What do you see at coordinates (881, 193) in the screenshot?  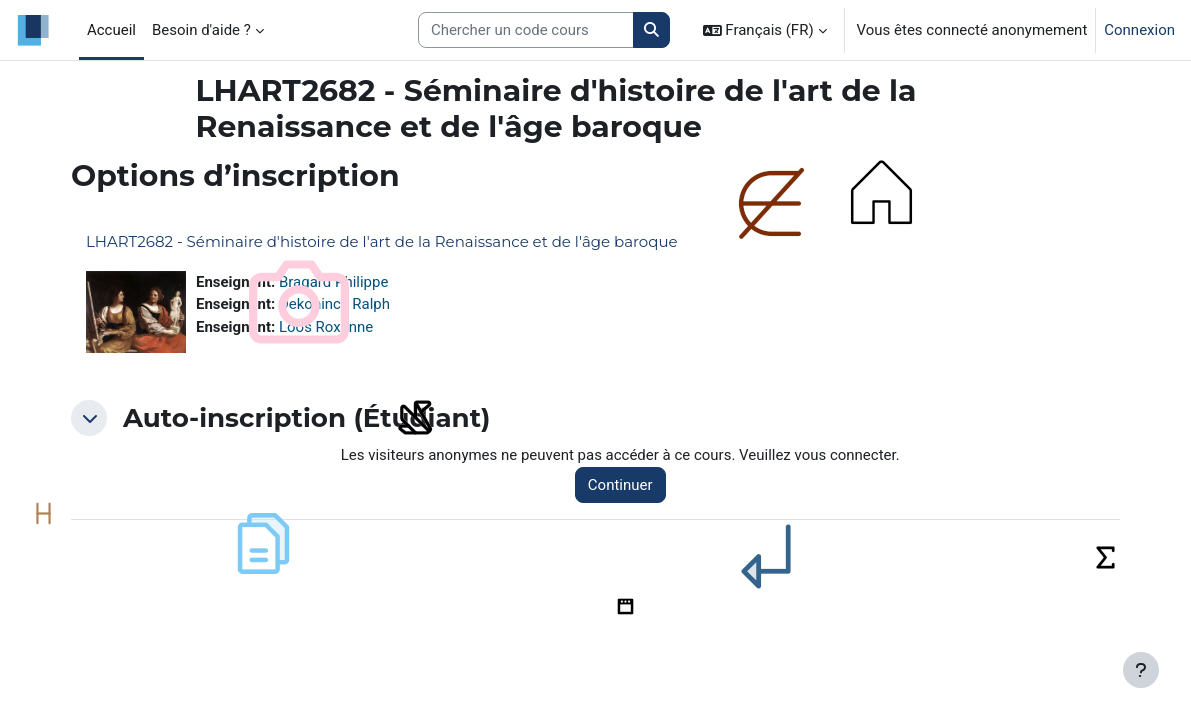 I see `navigate to home screen` at bounding box center [881, 193].